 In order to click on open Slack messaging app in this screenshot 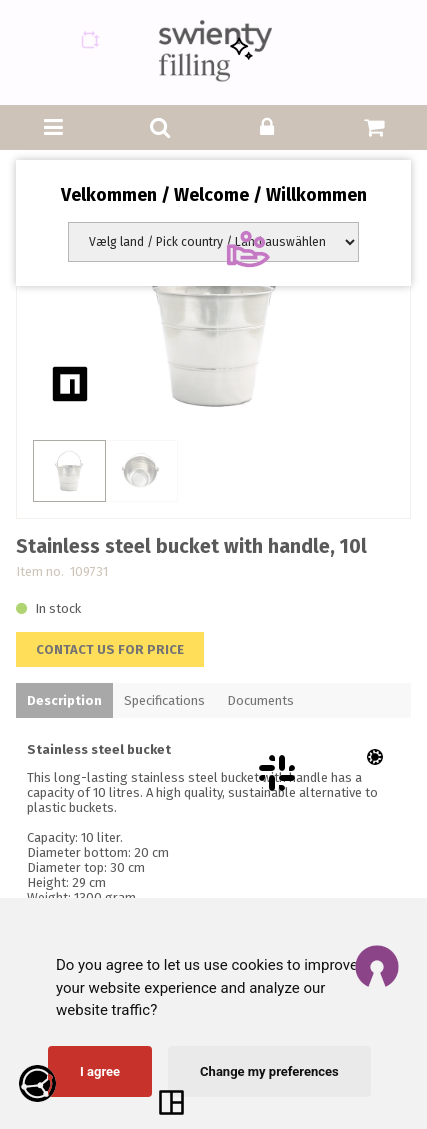, I will do `click(277, 773)`.